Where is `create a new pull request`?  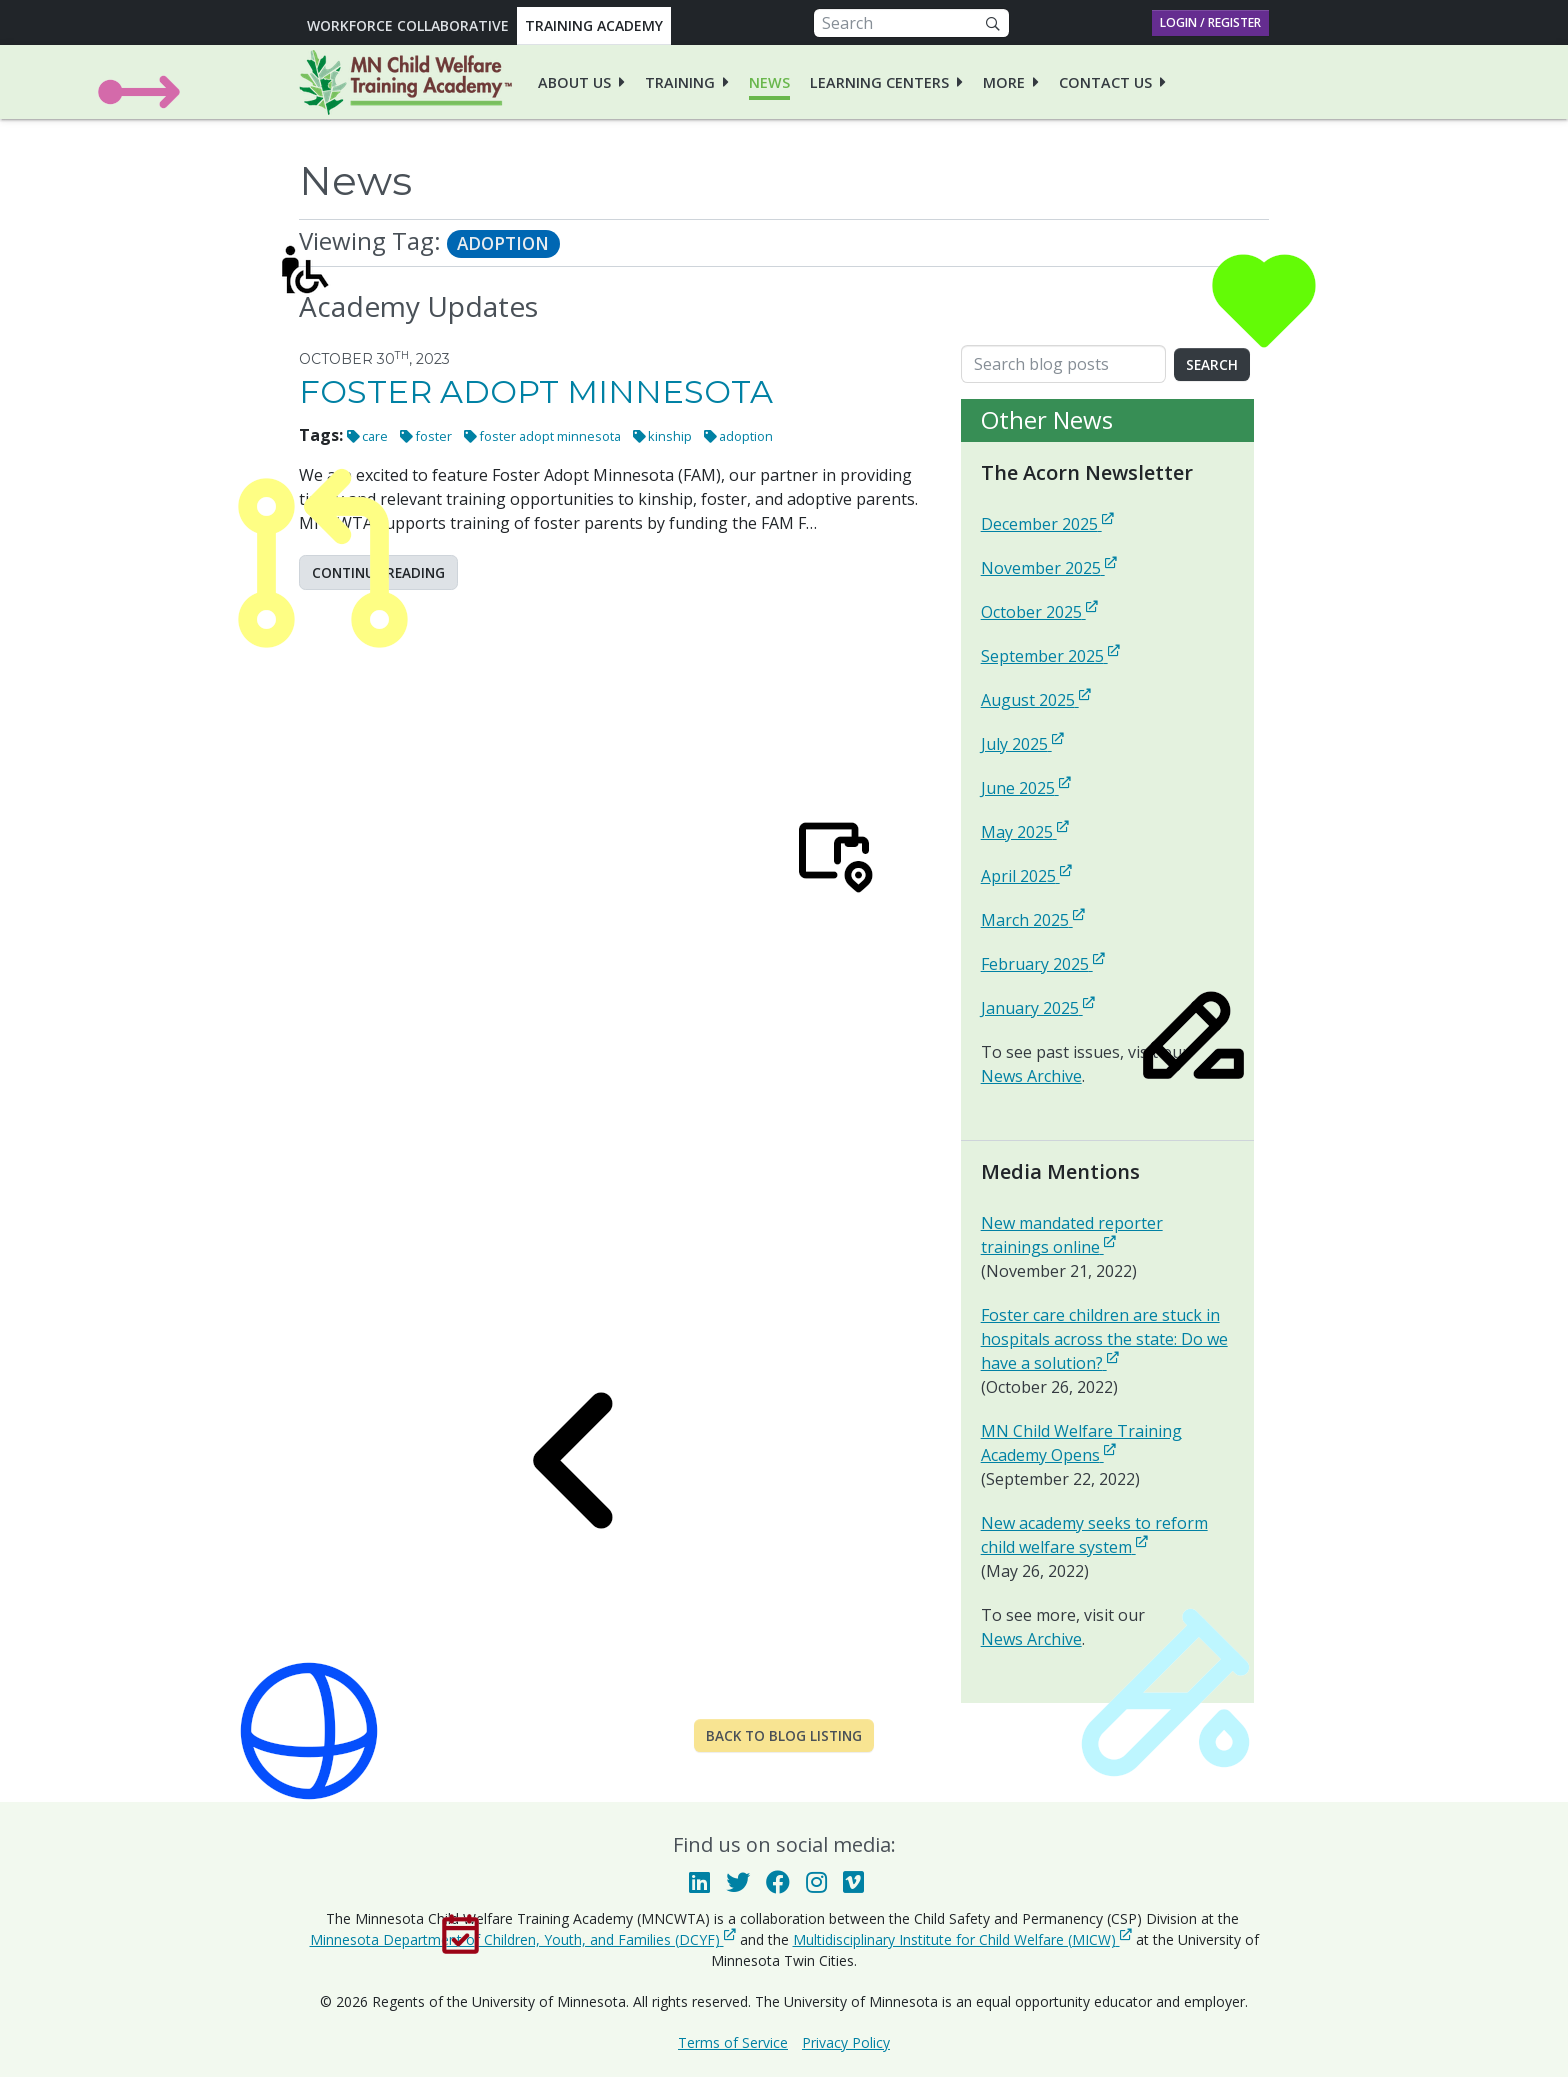 create a new pull request is located at coordinates (323, 563).